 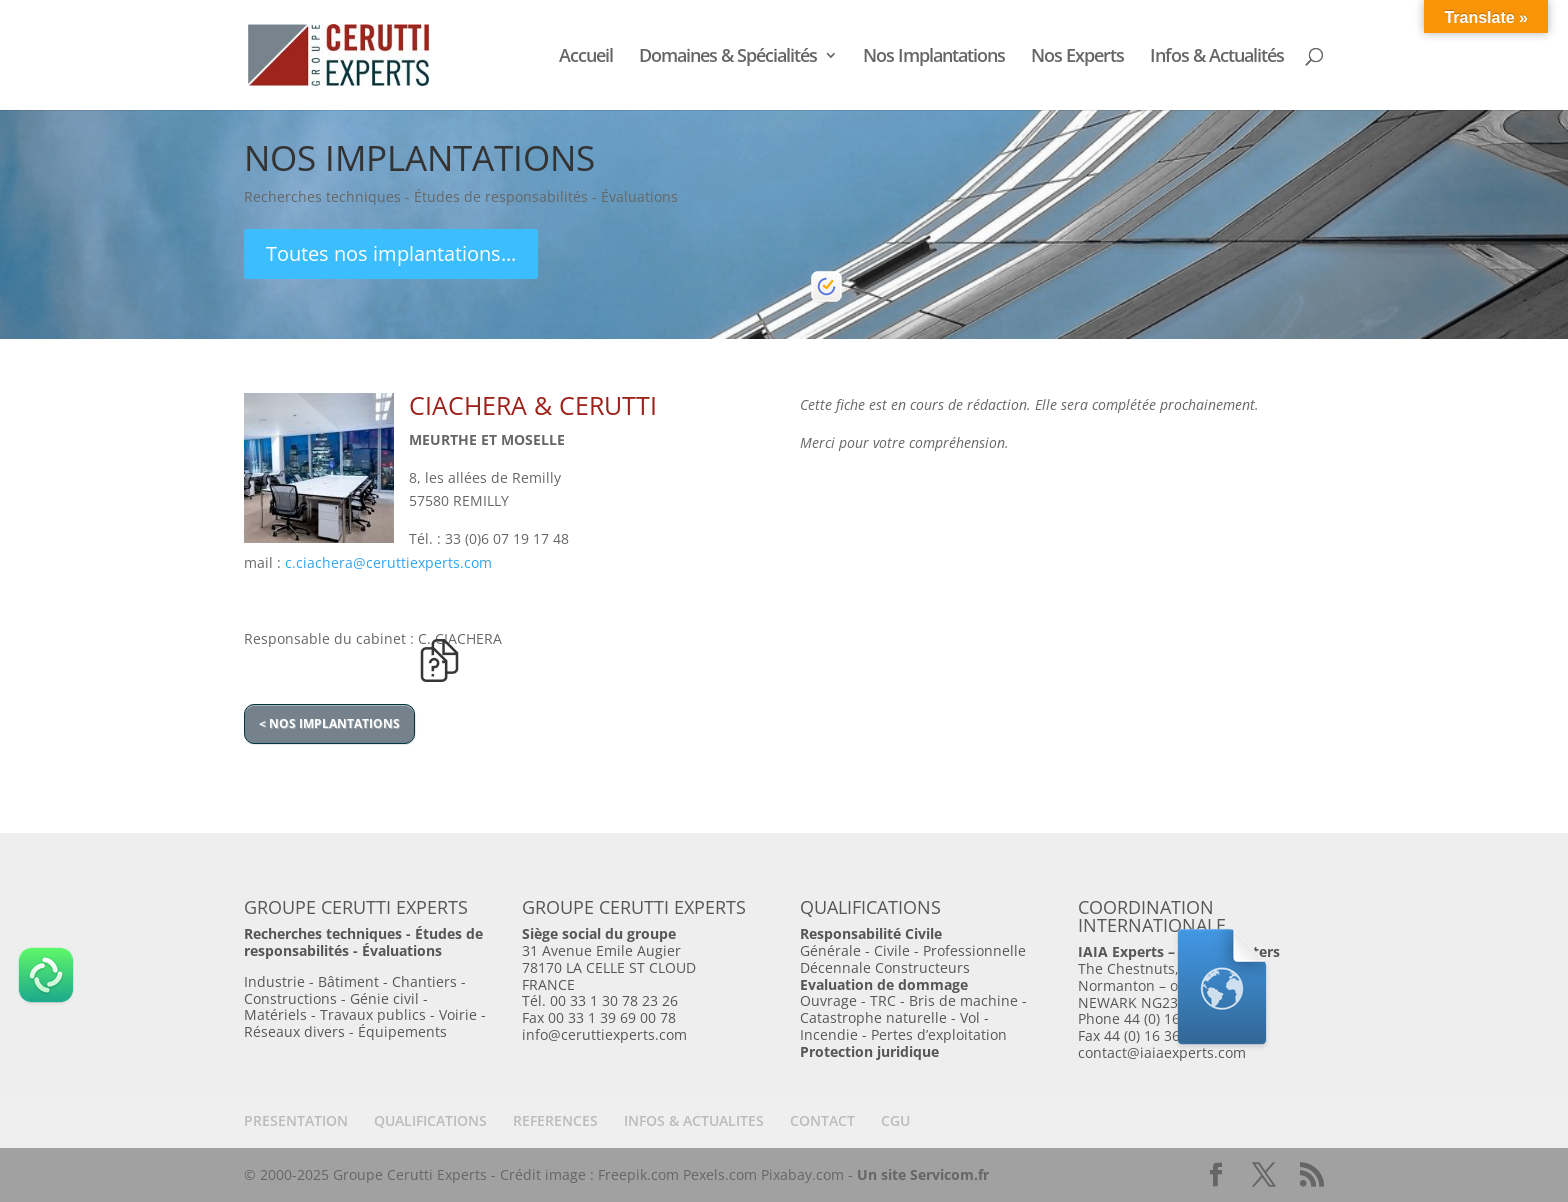 What do you see at coordinates (1222, 989) in the screenshot?
I see `an opendocument web template file` at bounding box center [1222, 989].